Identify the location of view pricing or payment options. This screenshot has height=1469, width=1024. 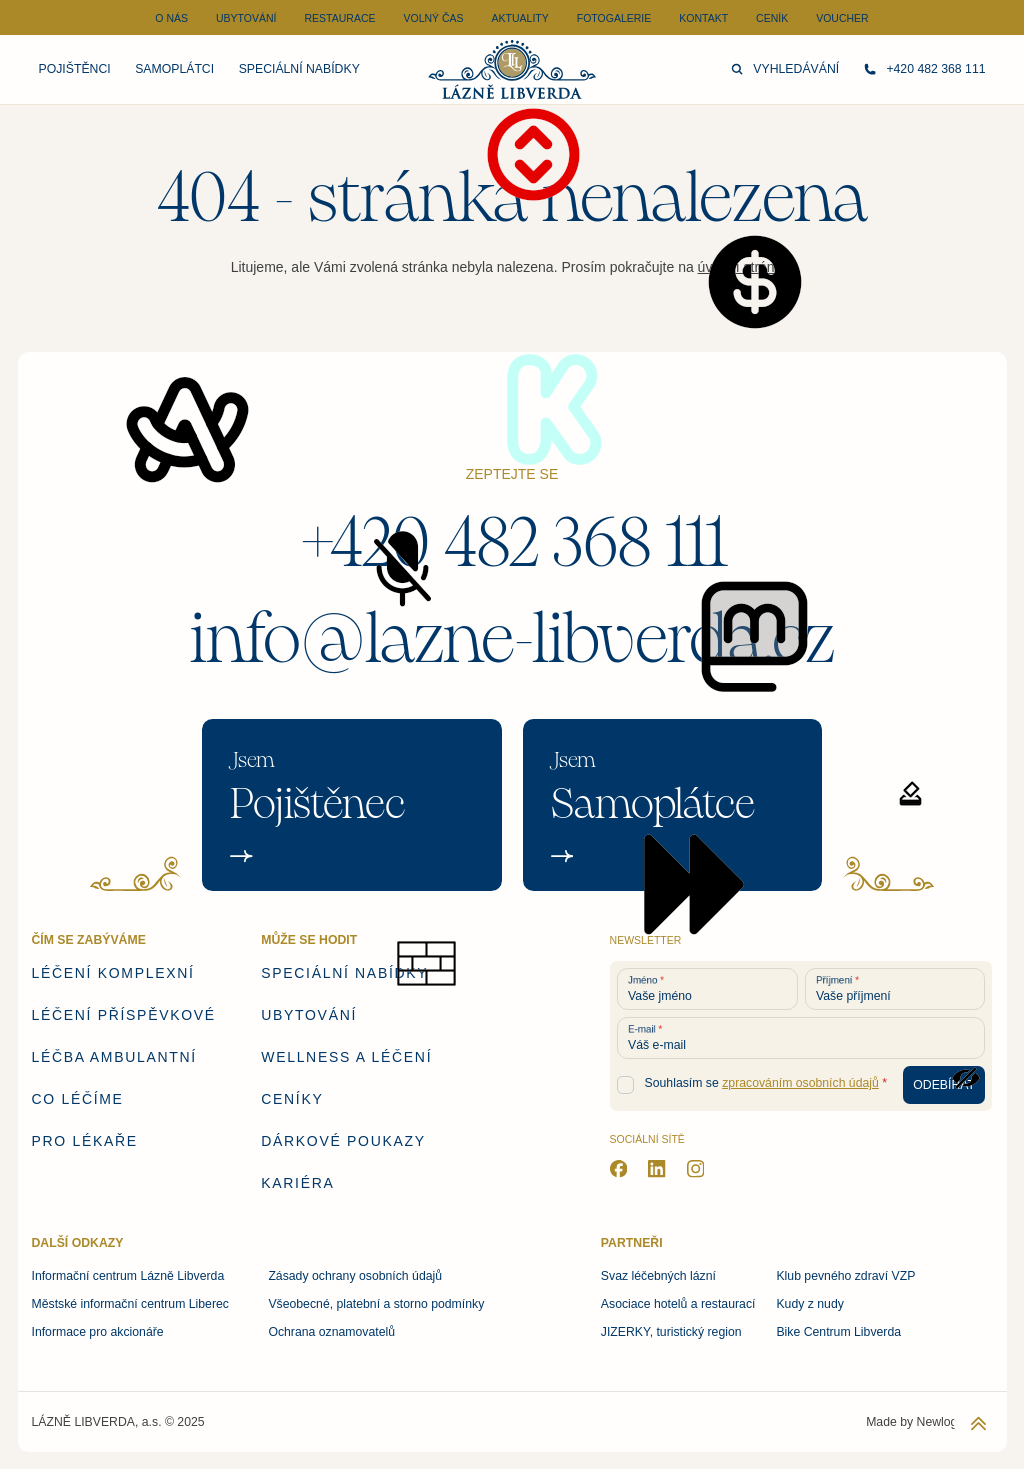
(755, 282).